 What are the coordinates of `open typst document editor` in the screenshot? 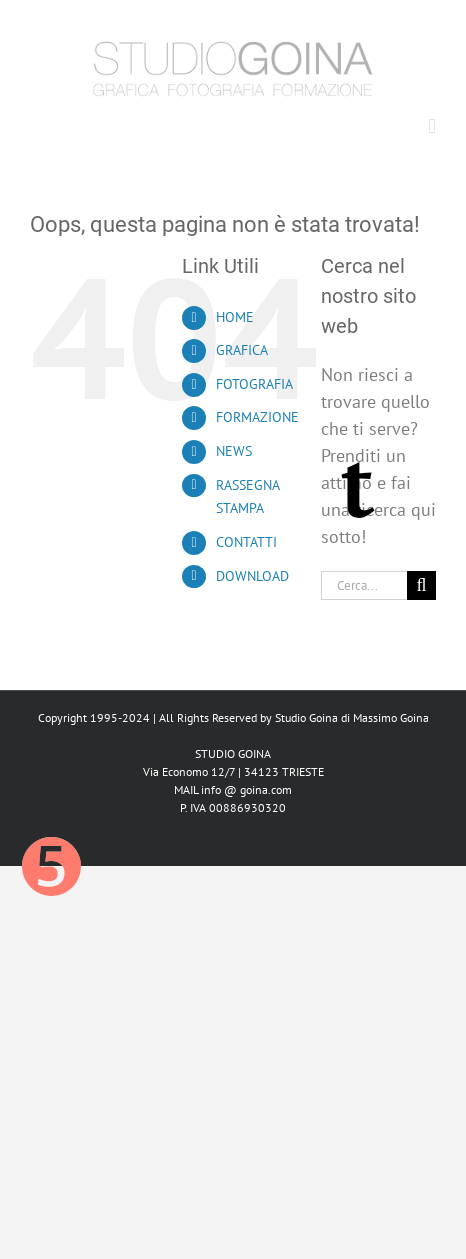 It's located at (358, 490).